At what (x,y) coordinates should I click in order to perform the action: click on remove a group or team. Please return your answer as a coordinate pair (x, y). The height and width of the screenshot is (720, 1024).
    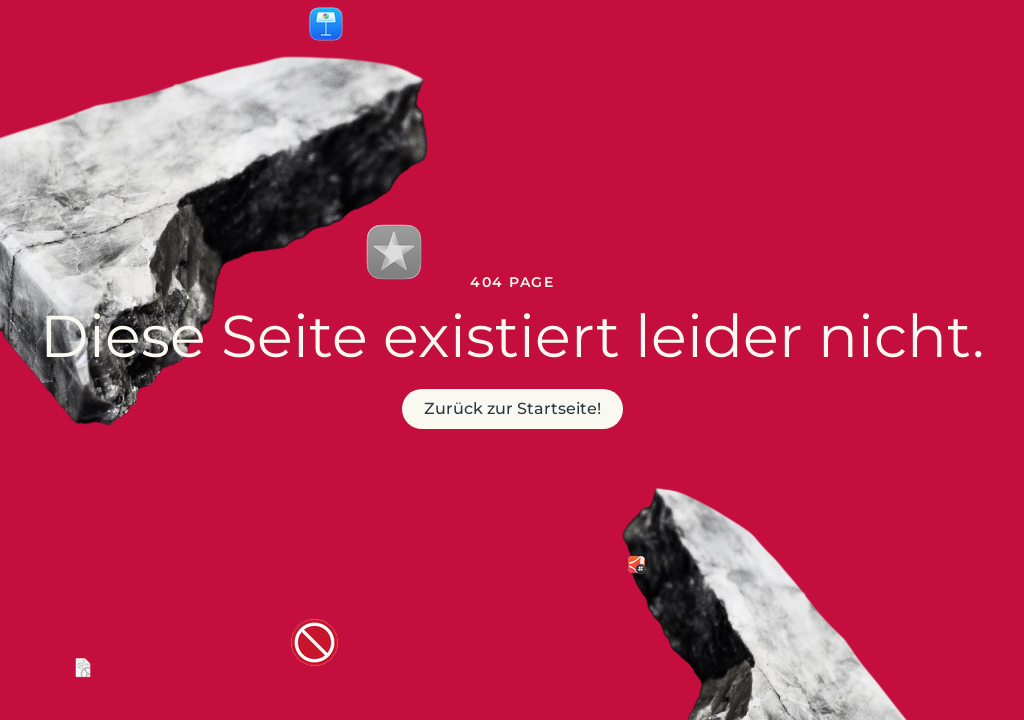
    Looking at the image, I should click on (314, 642).